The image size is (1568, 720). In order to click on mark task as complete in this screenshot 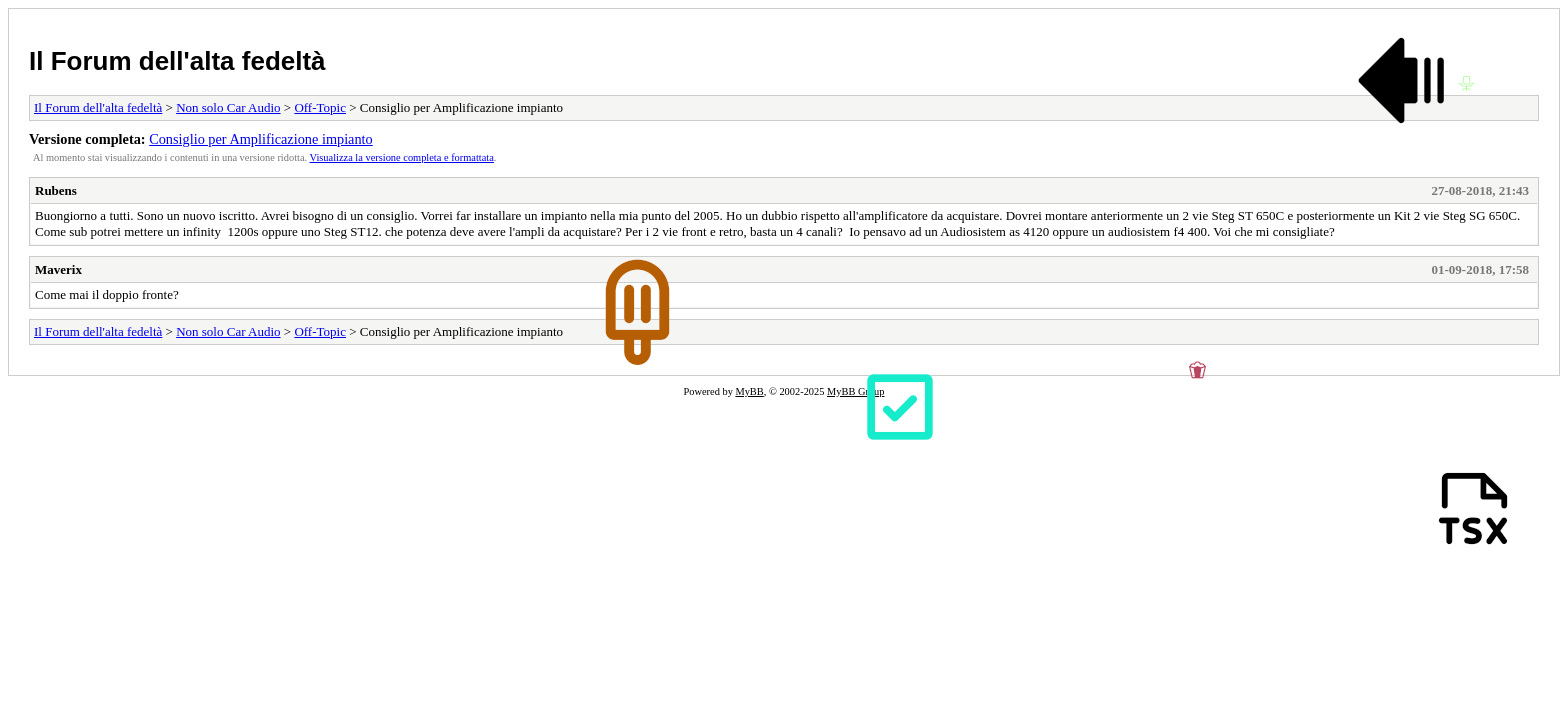, I will do `click(900, 407)`.